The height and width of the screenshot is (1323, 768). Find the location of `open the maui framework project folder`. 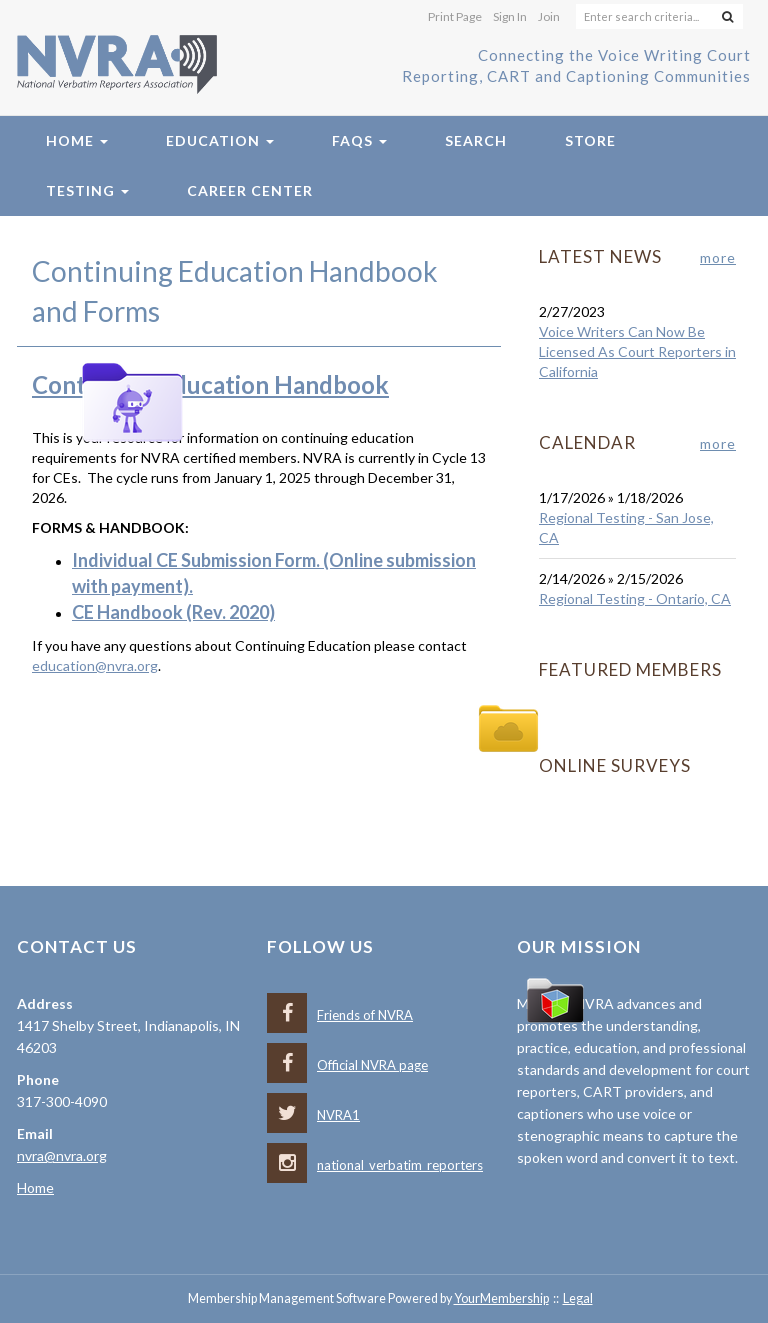

open the maui framework project folder is located at coordinates (132, 405).